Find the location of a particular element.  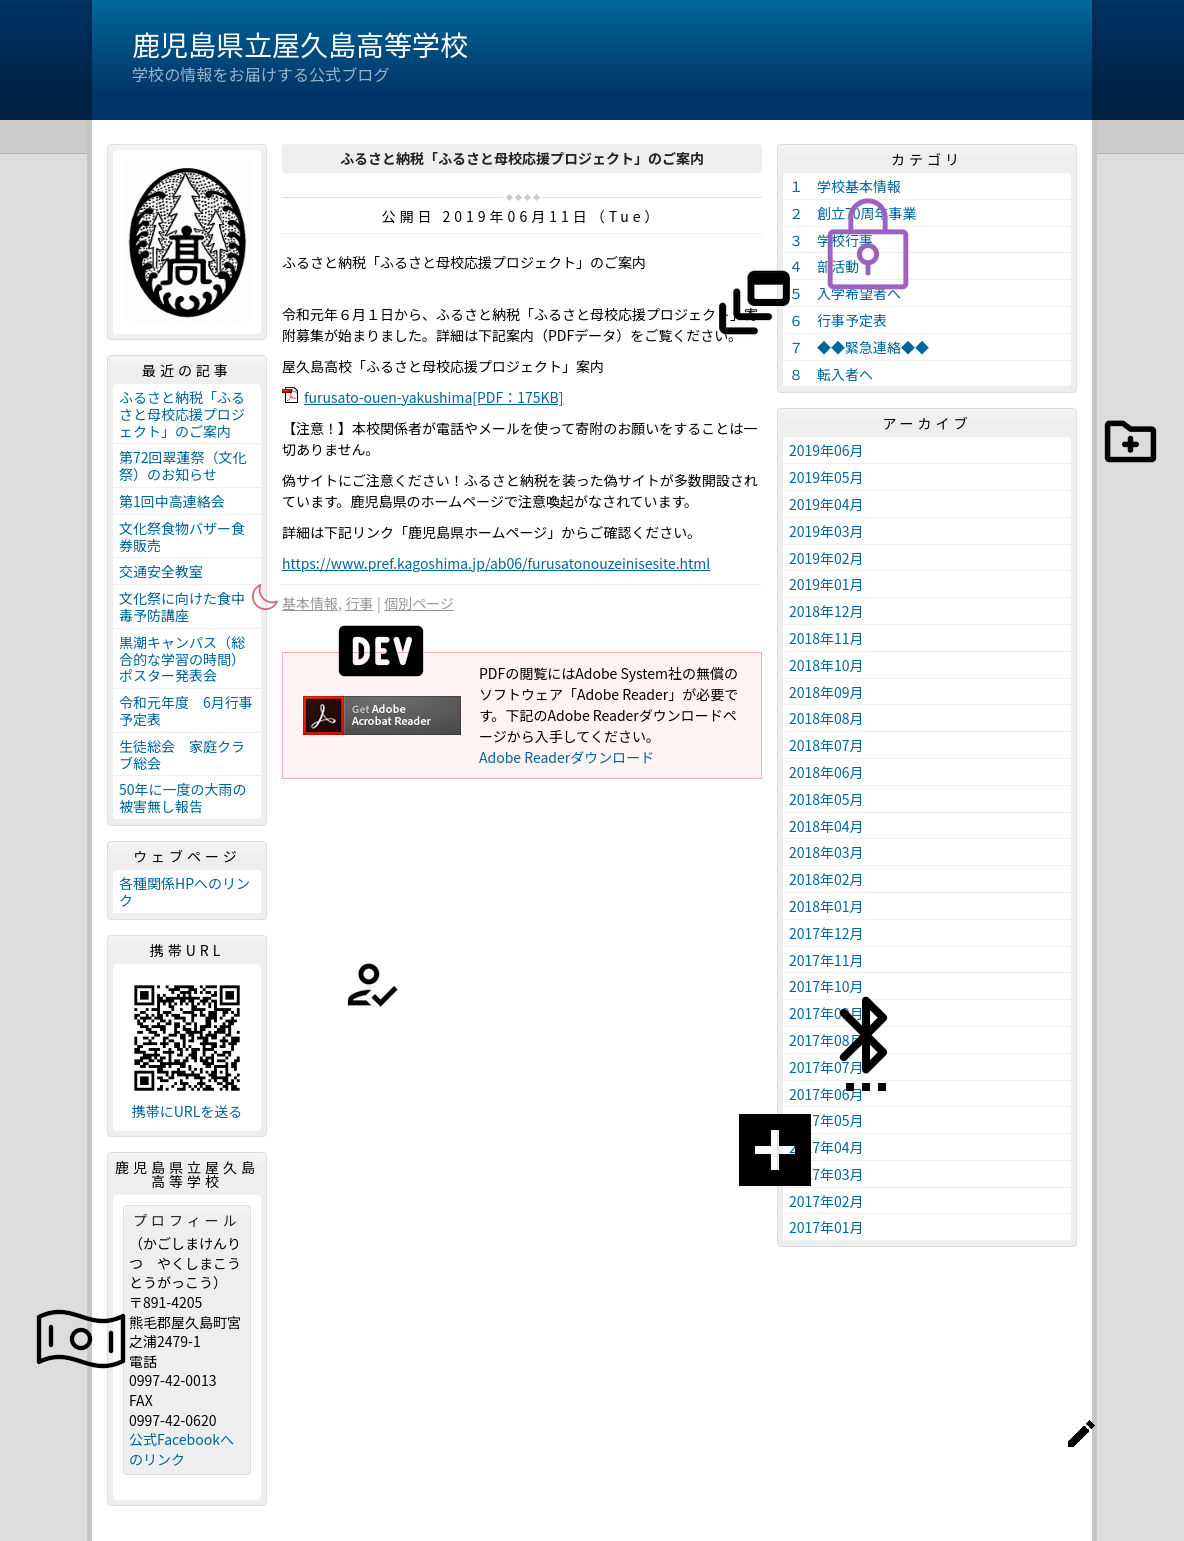

view dynamic or stacked content feed is located at coordinates (754, 302).